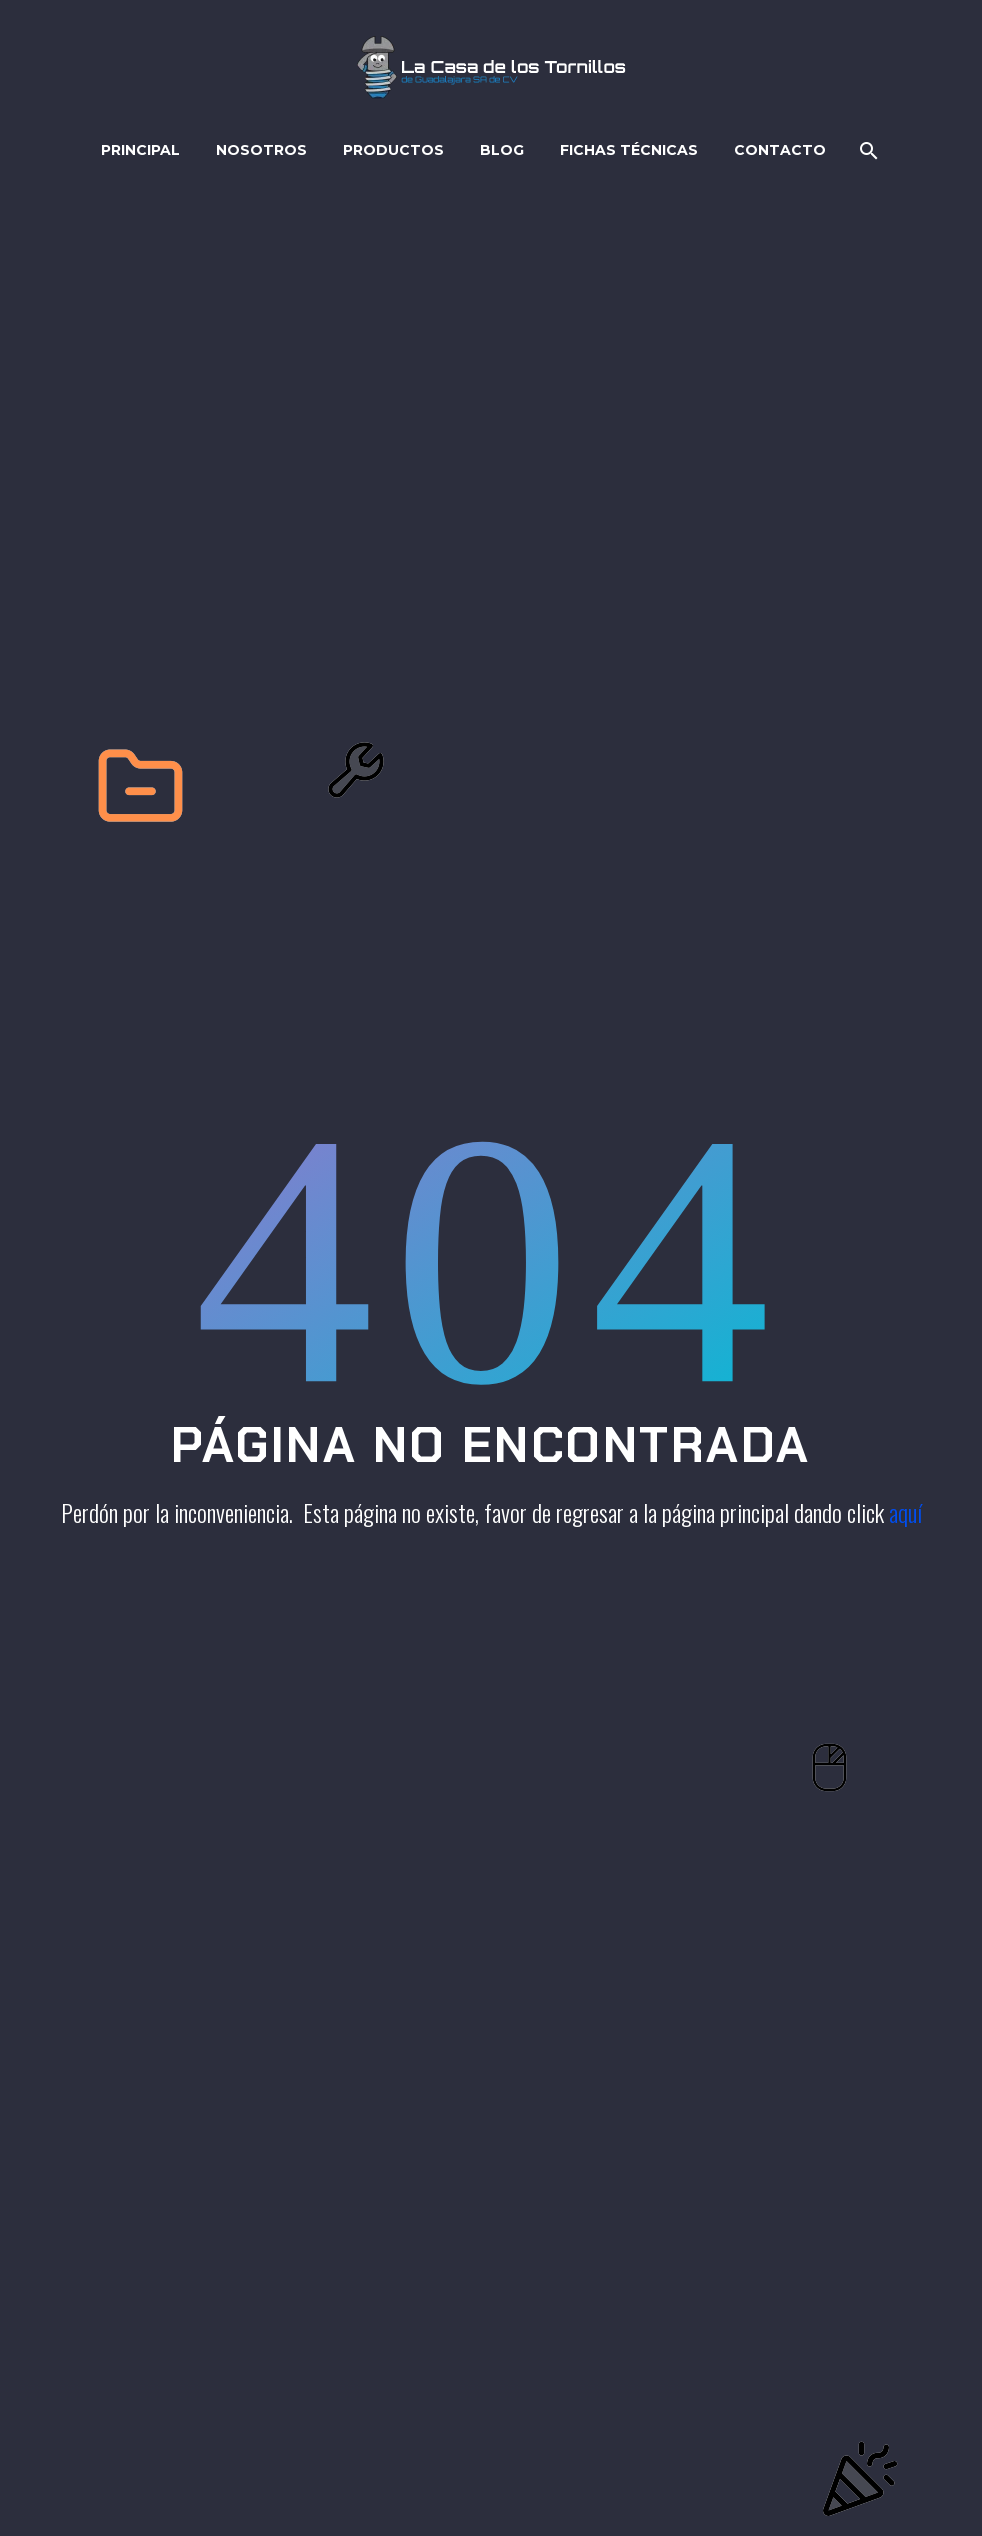 The width and height of the screenshot is (982, 2536). I want to click on right-click to open context menu, so click(829, 1767).